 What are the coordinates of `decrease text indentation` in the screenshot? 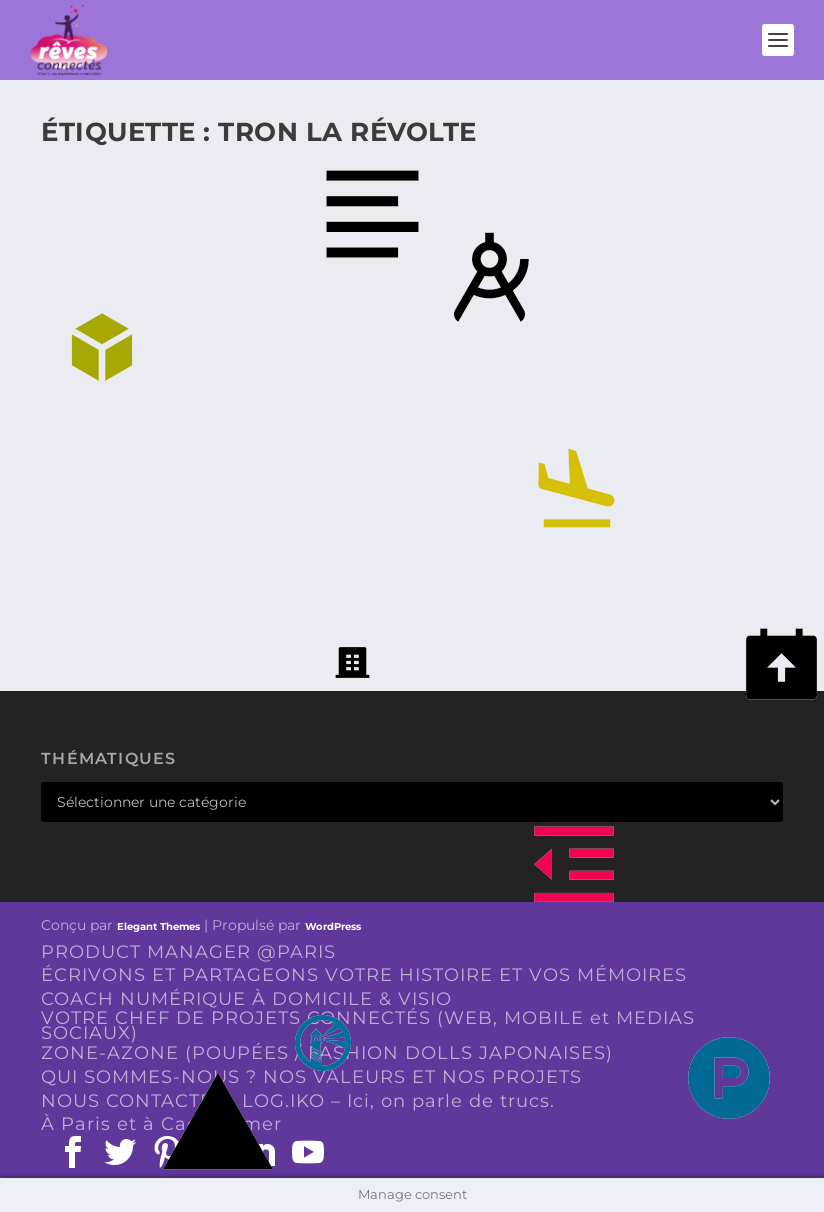 It's located at (574, 862).